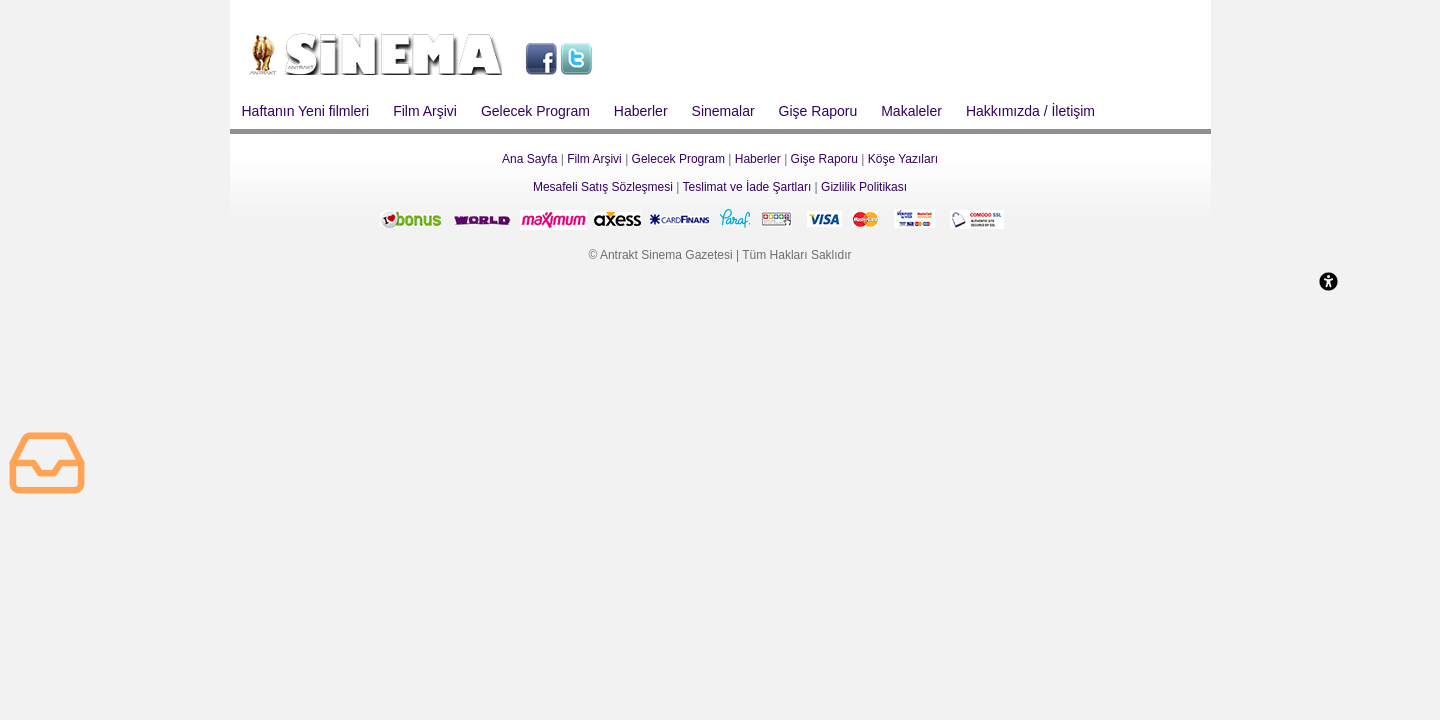 The image size is (1440, 720). What do you see at coordinates (47, 463) in the screenshot?
I see `view your inbox messages` at bounding box center [47, 463].